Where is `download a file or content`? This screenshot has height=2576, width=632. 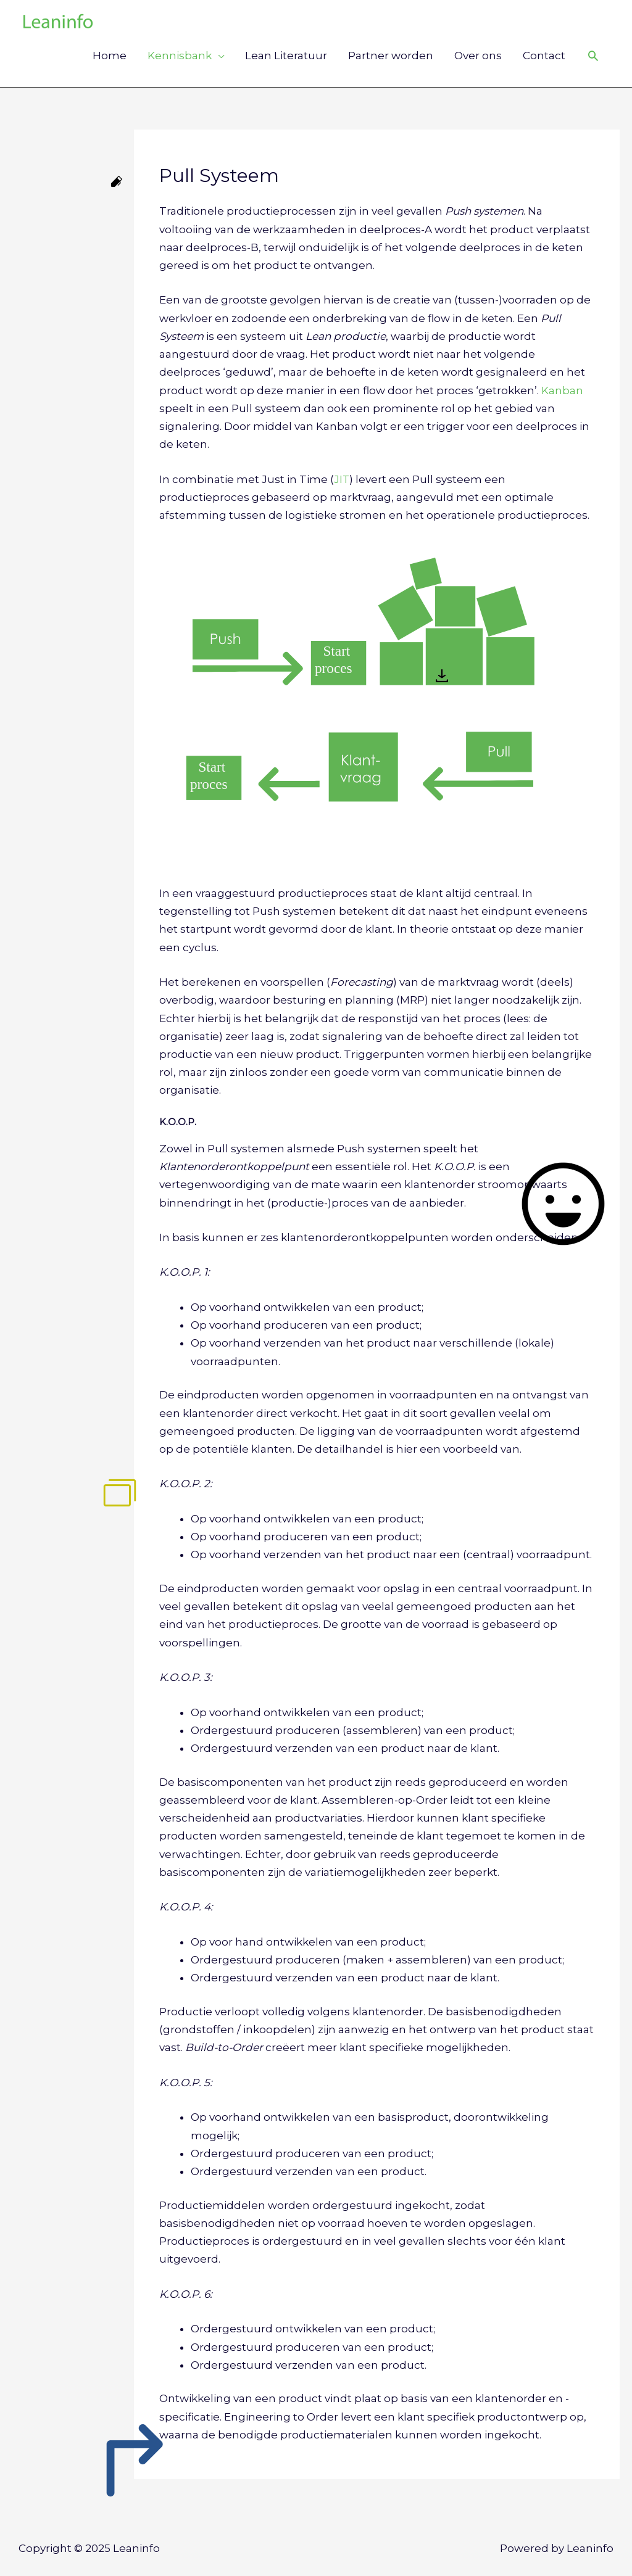 download a file or content is located at coordinates (442, 676).